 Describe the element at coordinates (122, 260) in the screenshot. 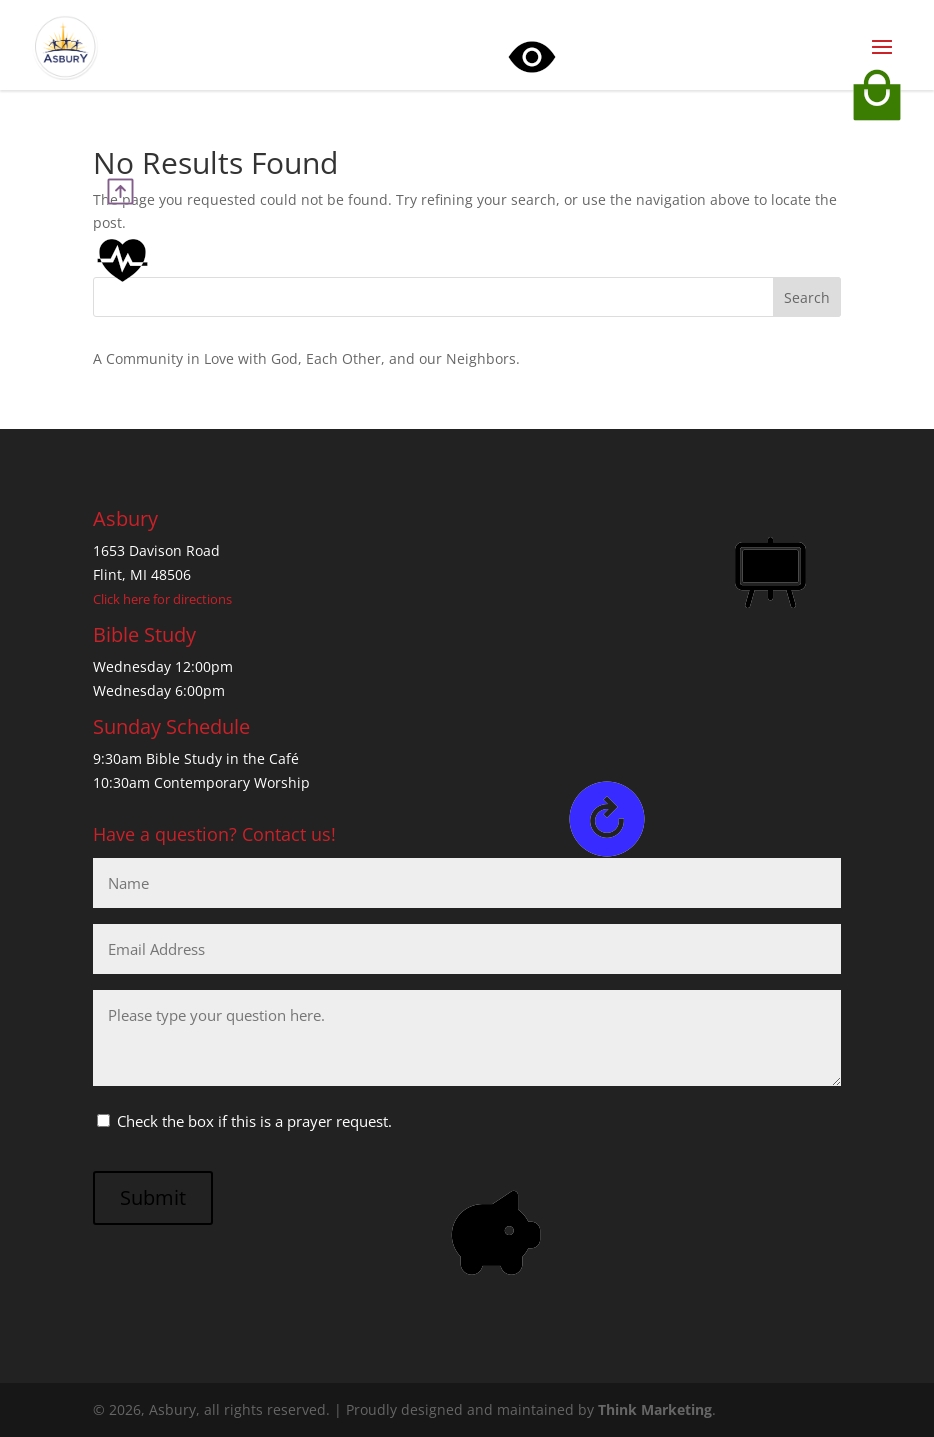

I see `track your fitness and health metrics` at that location.